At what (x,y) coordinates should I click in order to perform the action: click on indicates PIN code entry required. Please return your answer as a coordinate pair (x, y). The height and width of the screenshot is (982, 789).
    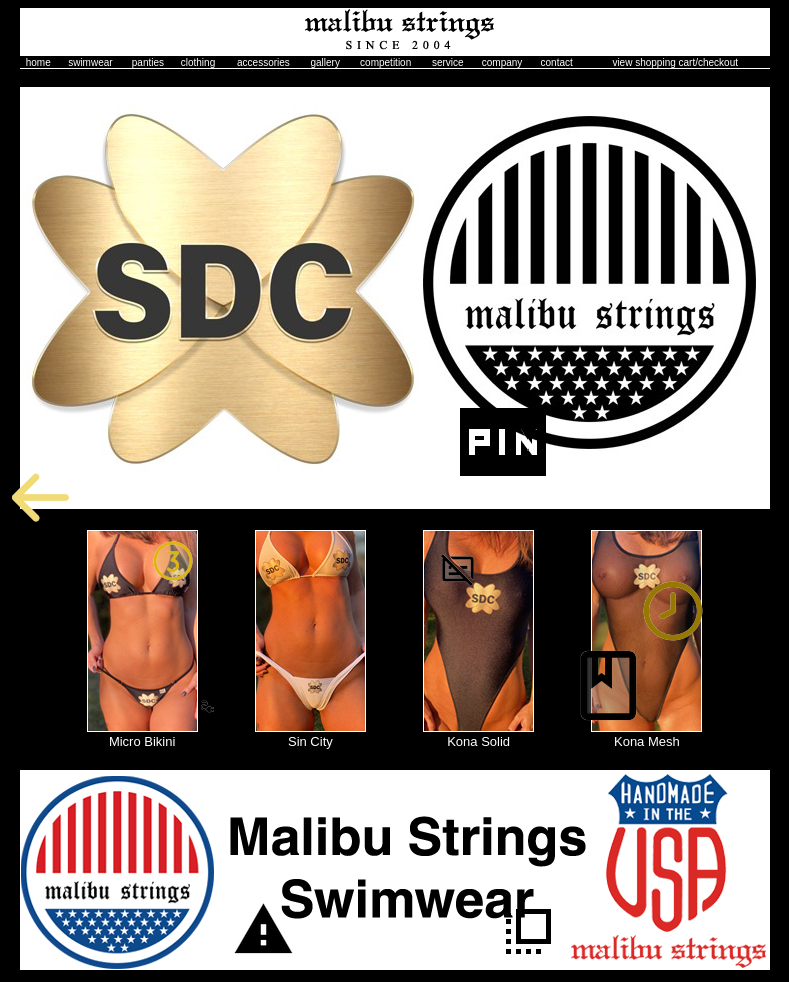
    Looking at the image, I should click on (503, 442).